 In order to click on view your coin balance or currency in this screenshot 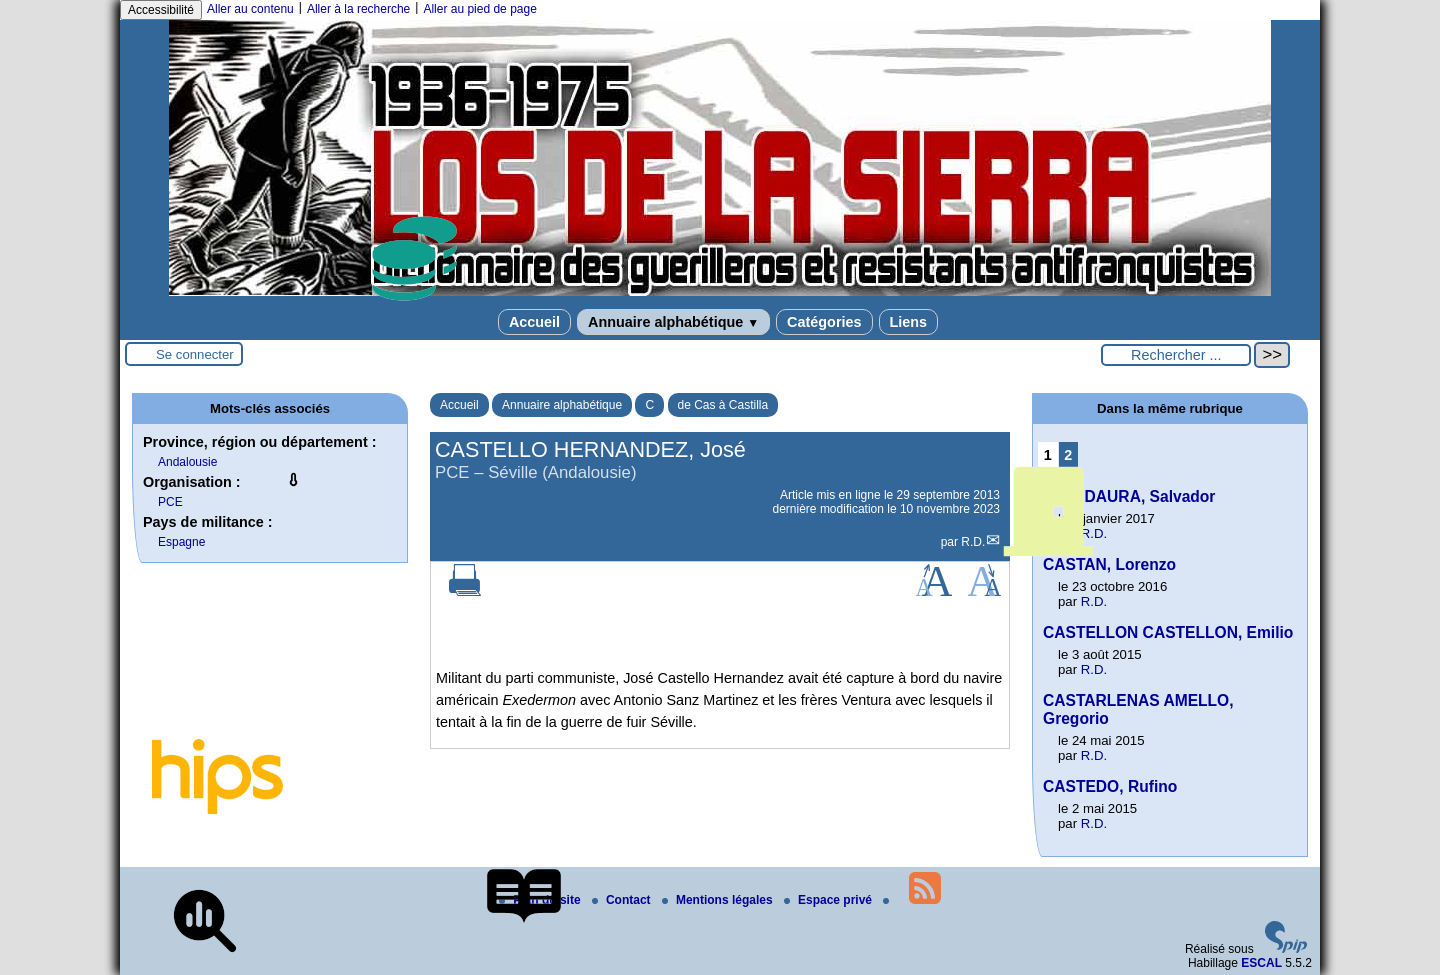, I will do `click(414, 258)`.